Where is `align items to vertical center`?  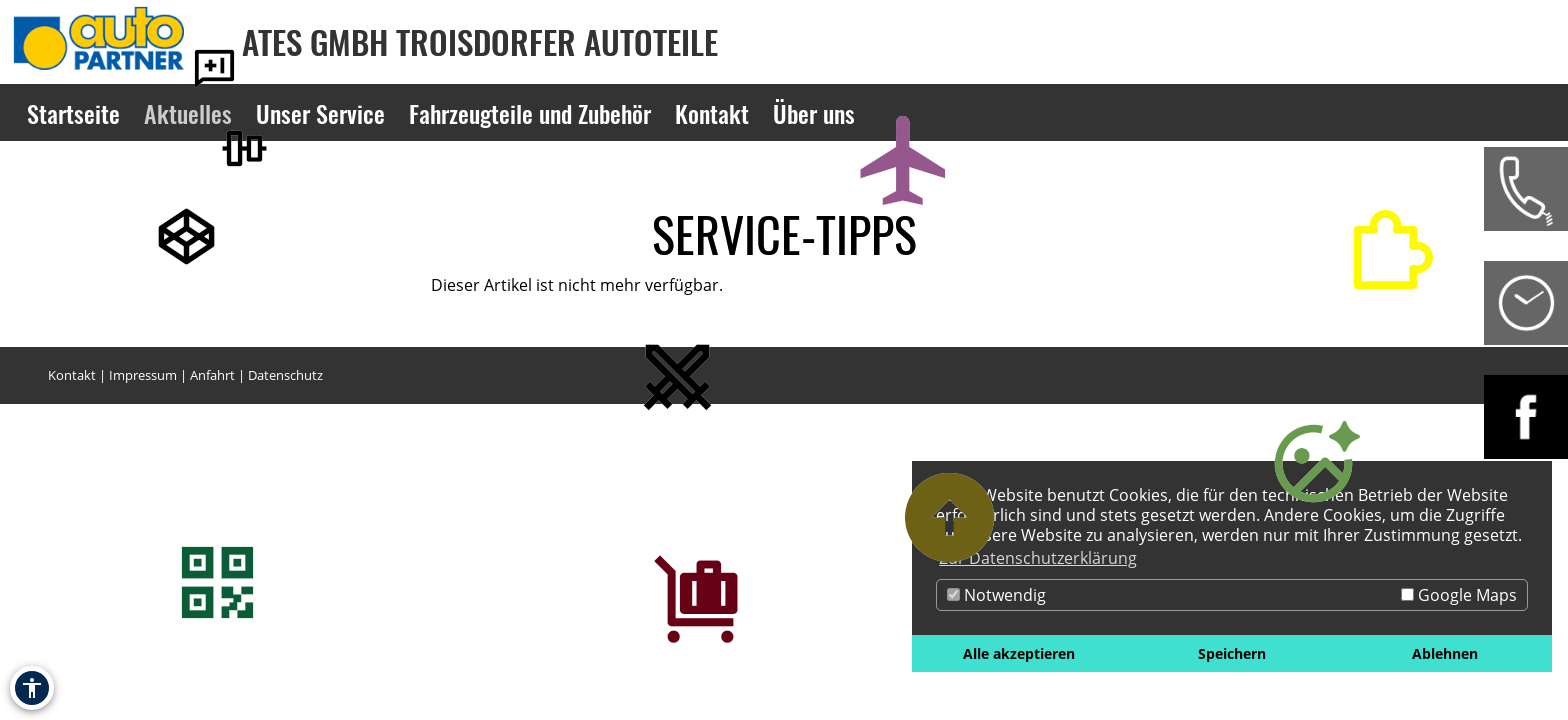 align items to vertical center is located at coordinates (244, 148).